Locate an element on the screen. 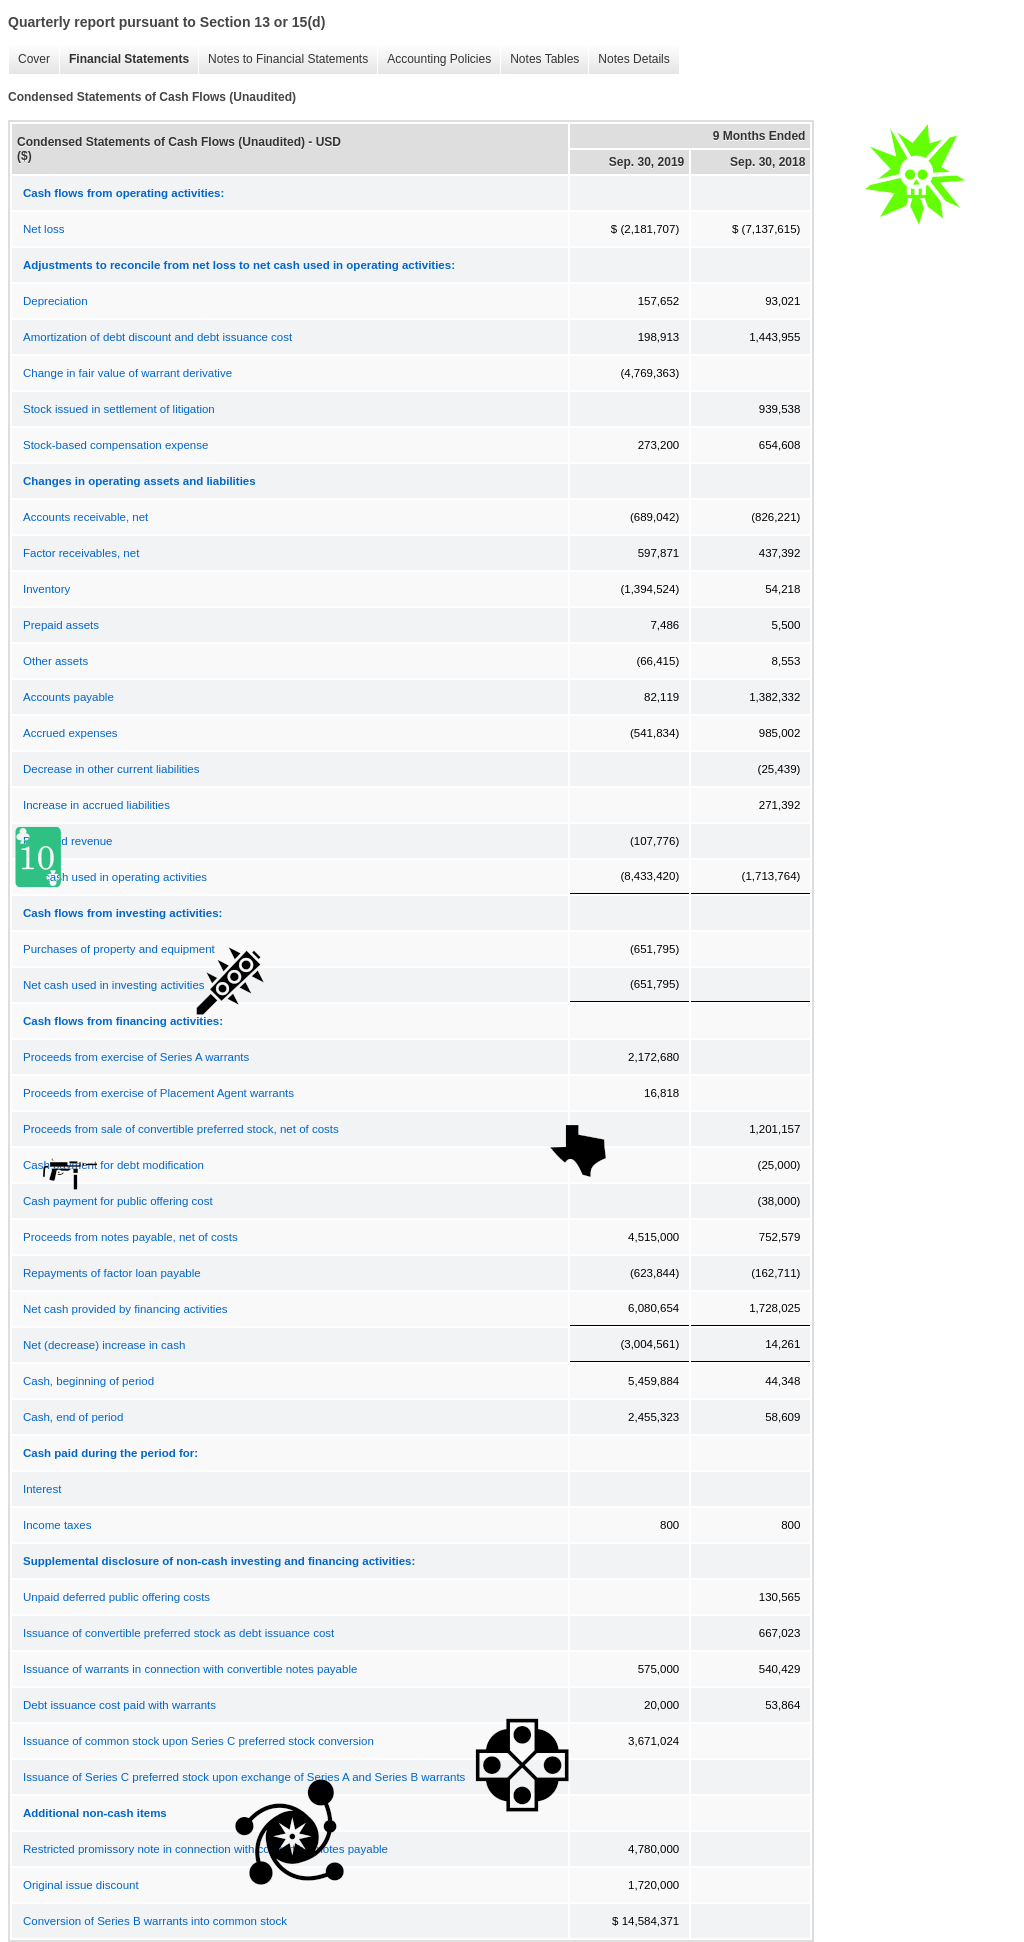 The image size is (1024, 1942). select the grease gun weapon is located at coordinates (70, 1174).